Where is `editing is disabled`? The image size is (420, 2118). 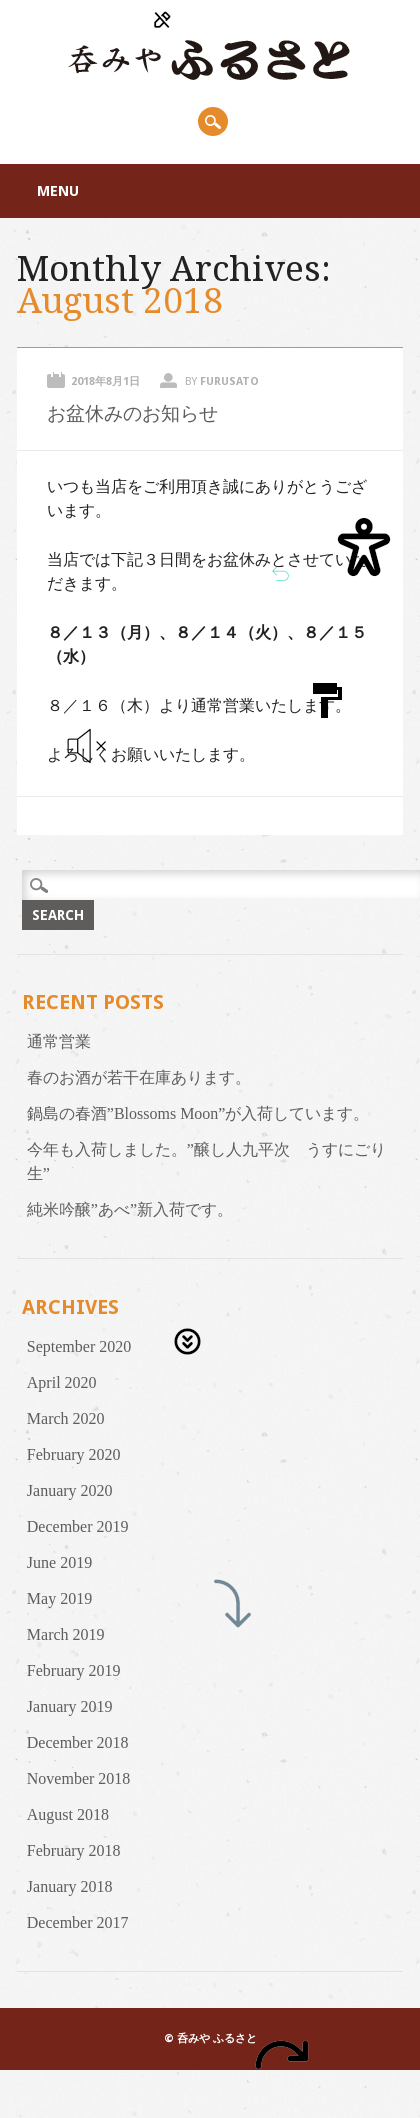
editing is disabled is located at coordinates (162, 20).